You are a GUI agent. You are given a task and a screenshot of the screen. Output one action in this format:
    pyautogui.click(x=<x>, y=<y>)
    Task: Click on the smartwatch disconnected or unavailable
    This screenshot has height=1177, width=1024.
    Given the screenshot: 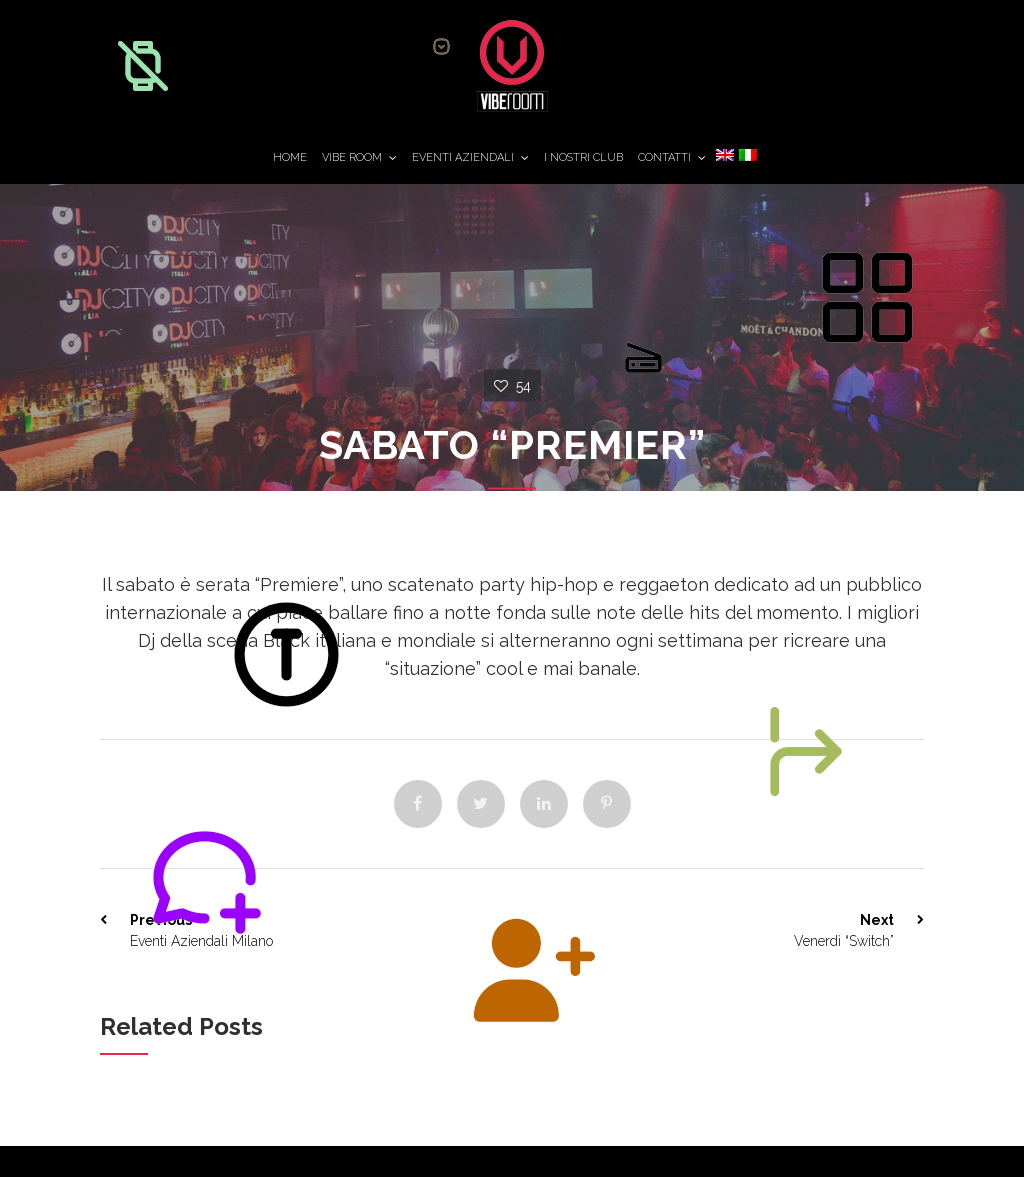 What is the action you would take?
    pyautogui.click(x=143, y=66)
    